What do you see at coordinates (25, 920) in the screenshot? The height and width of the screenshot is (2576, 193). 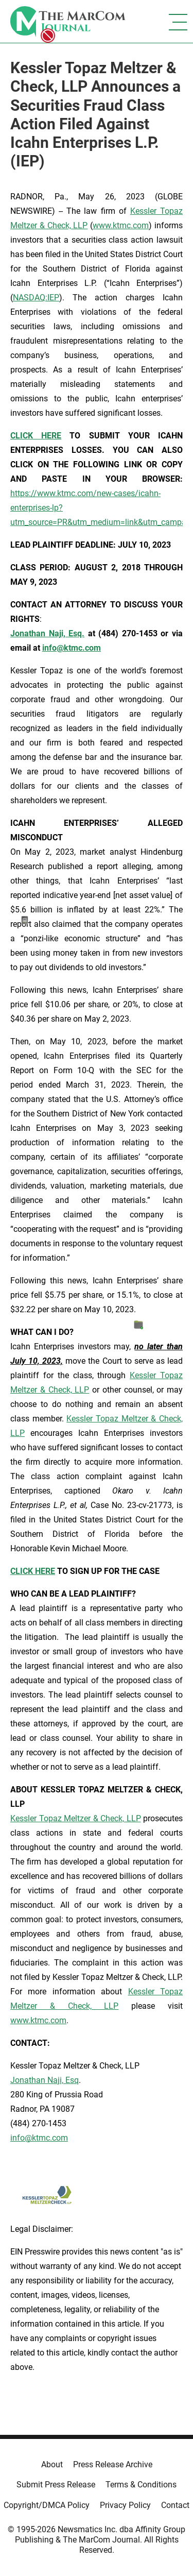 I see `a ROM file or cartridge game data` at bounding box center [25, 920].